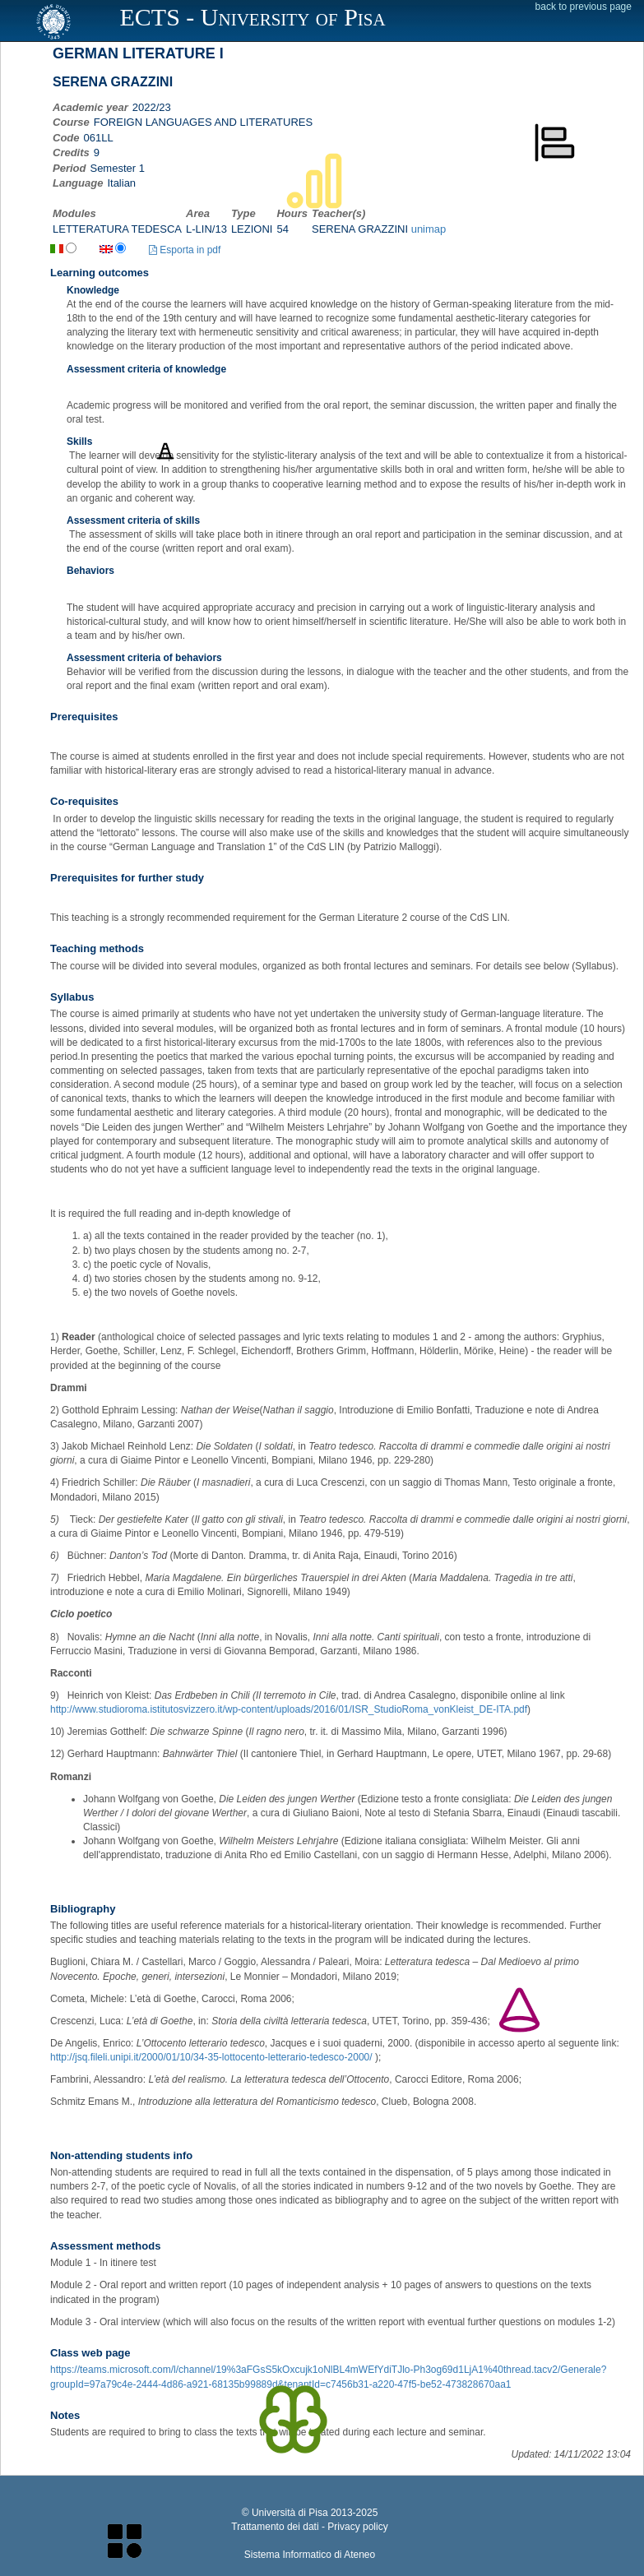 The image size is (644, 2576). Describe the element at coordinates (124, 2541) in the screenshot. I see `browse categories or sections` at that location.